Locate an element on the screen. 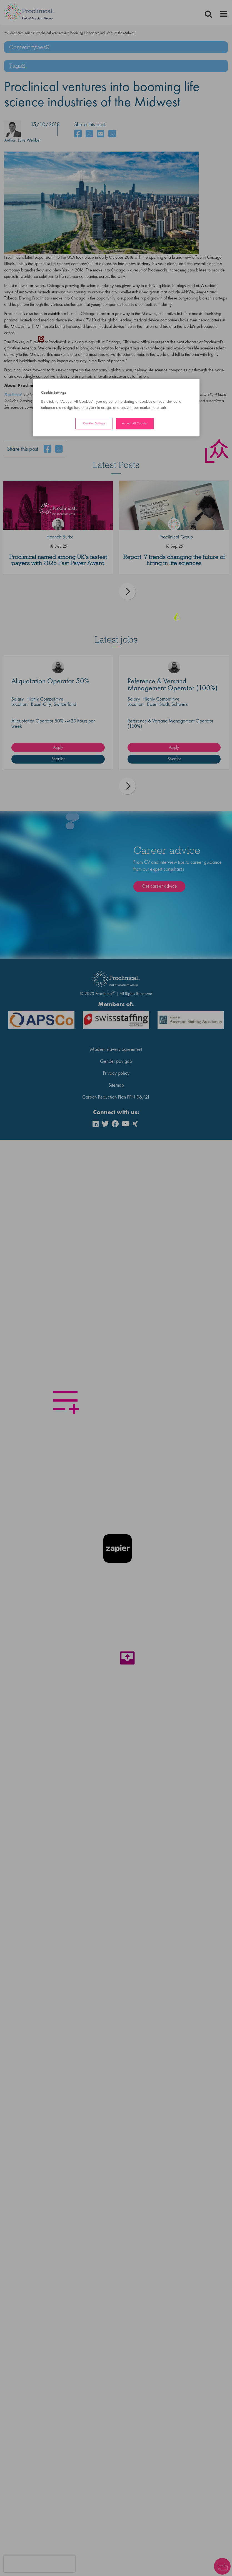 Image resolution: width=232 pixels, height=2576 pixels. add to playlist is located at coordinates (65, 1400).